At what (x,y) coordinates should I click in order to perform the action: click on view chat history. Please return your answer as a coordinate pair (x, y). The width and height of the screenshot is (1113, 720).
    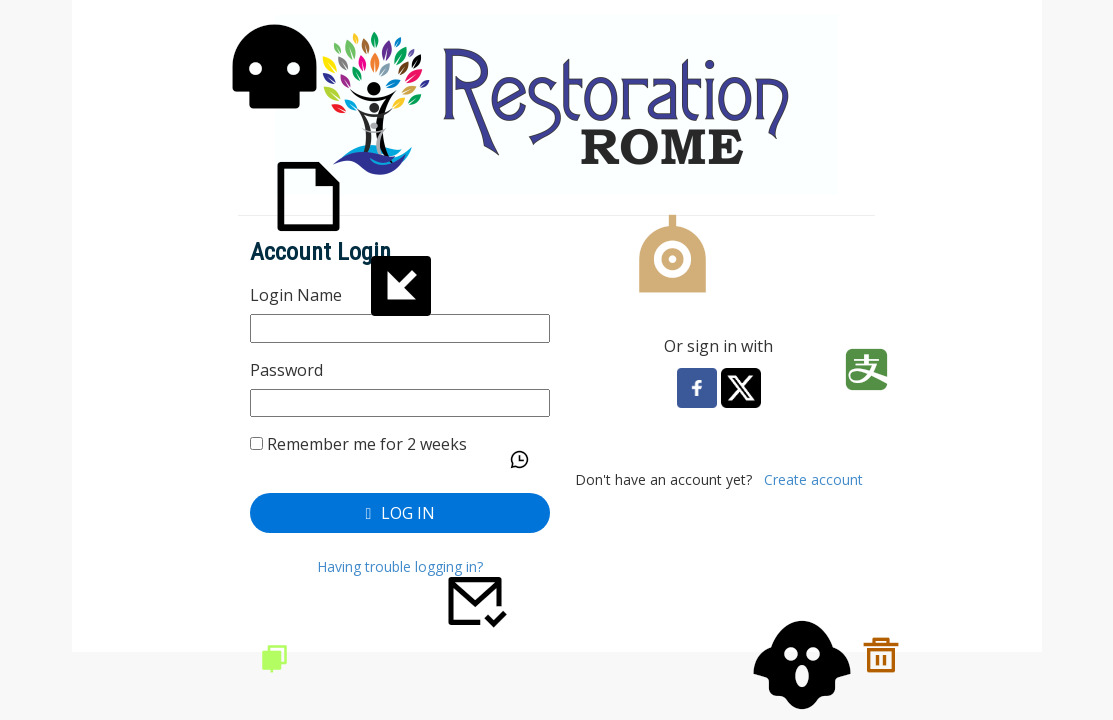
    Looking at the image, I should click on (519, 459).